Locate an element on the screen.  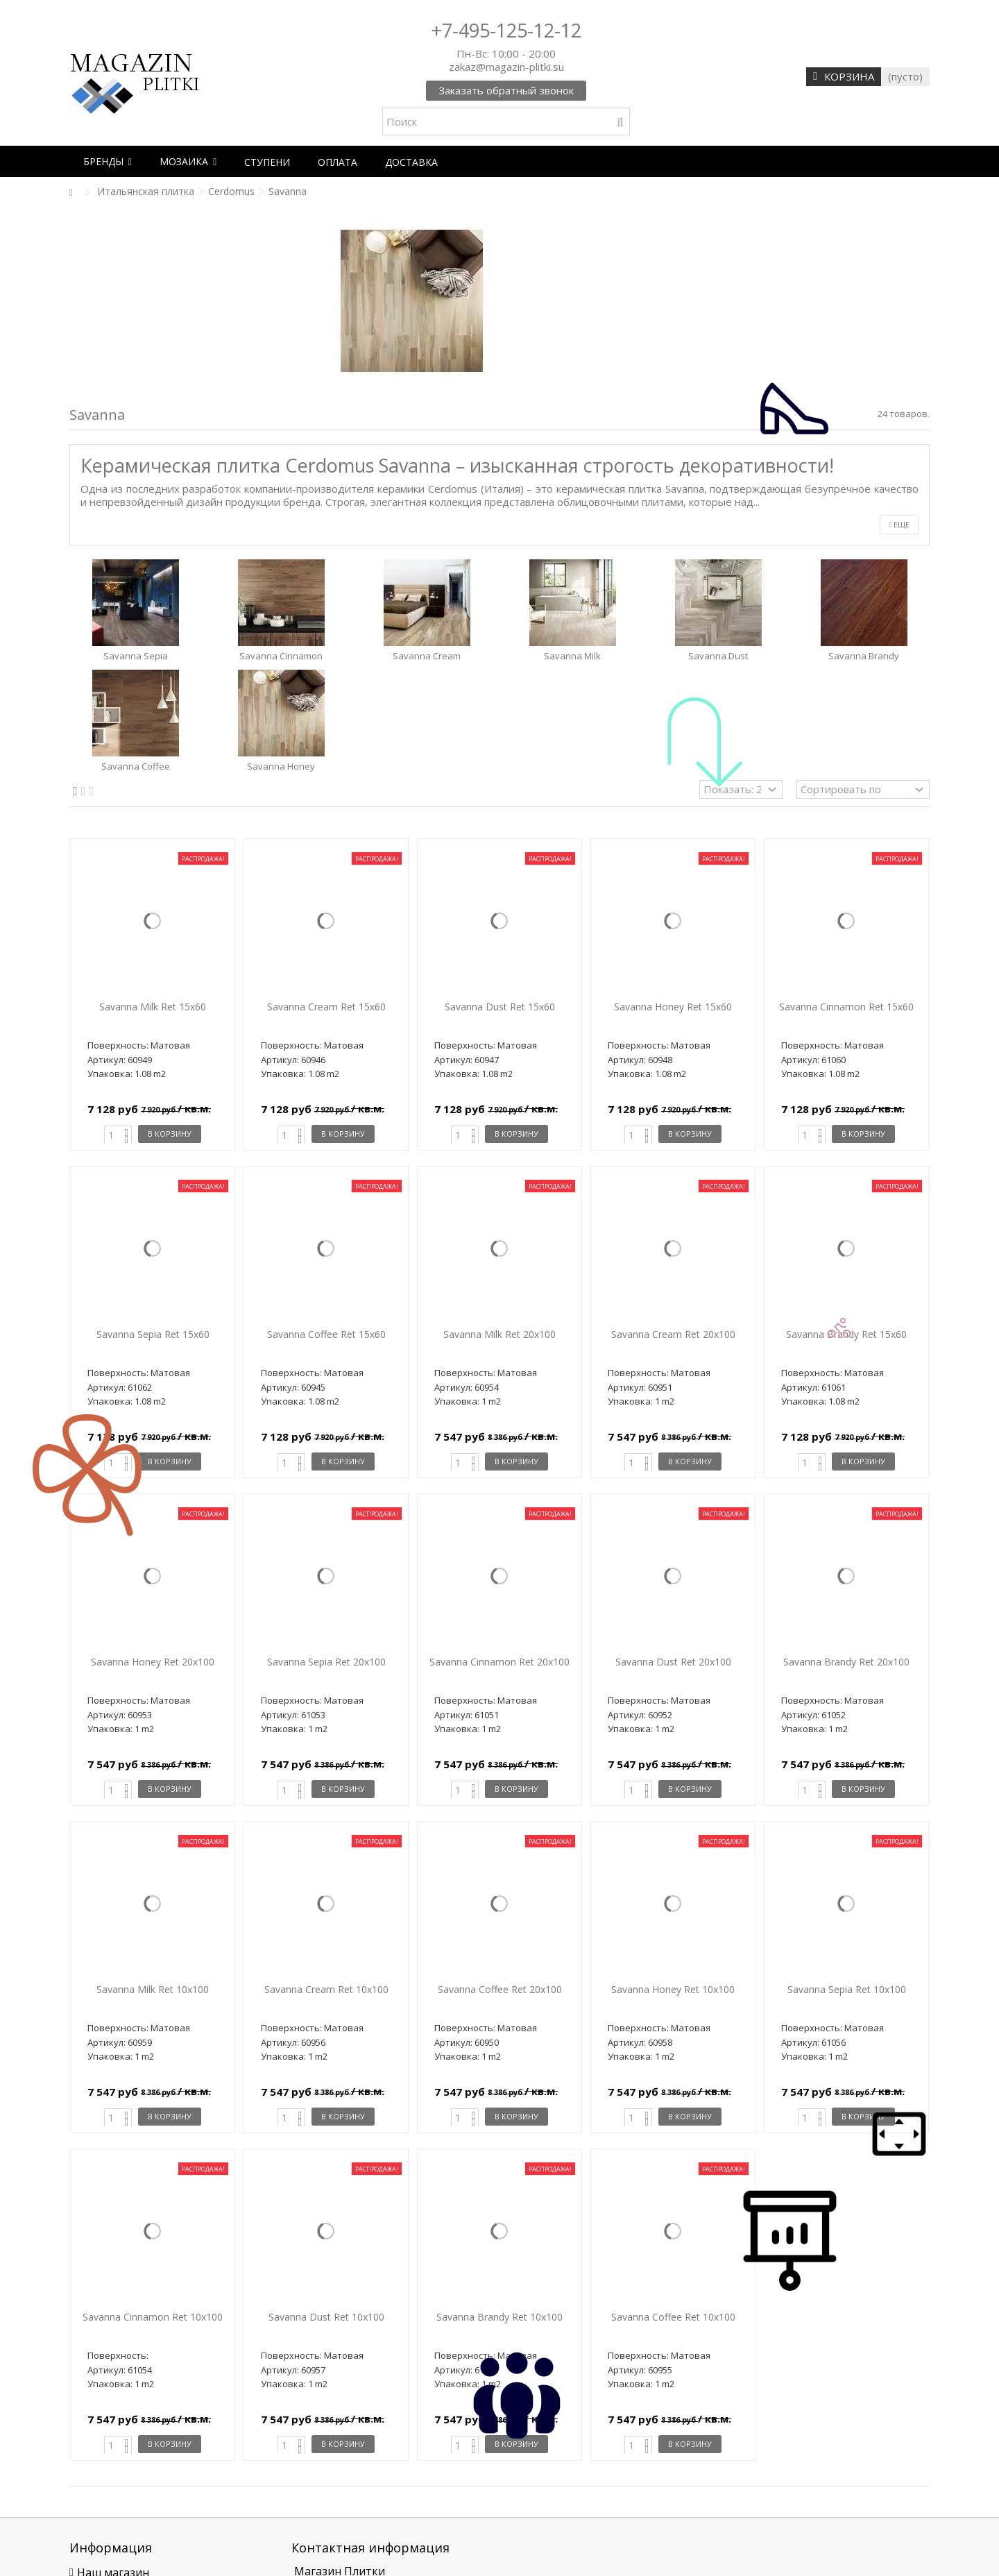
adjust display overscan settings is located at coordinates (899, 2134).